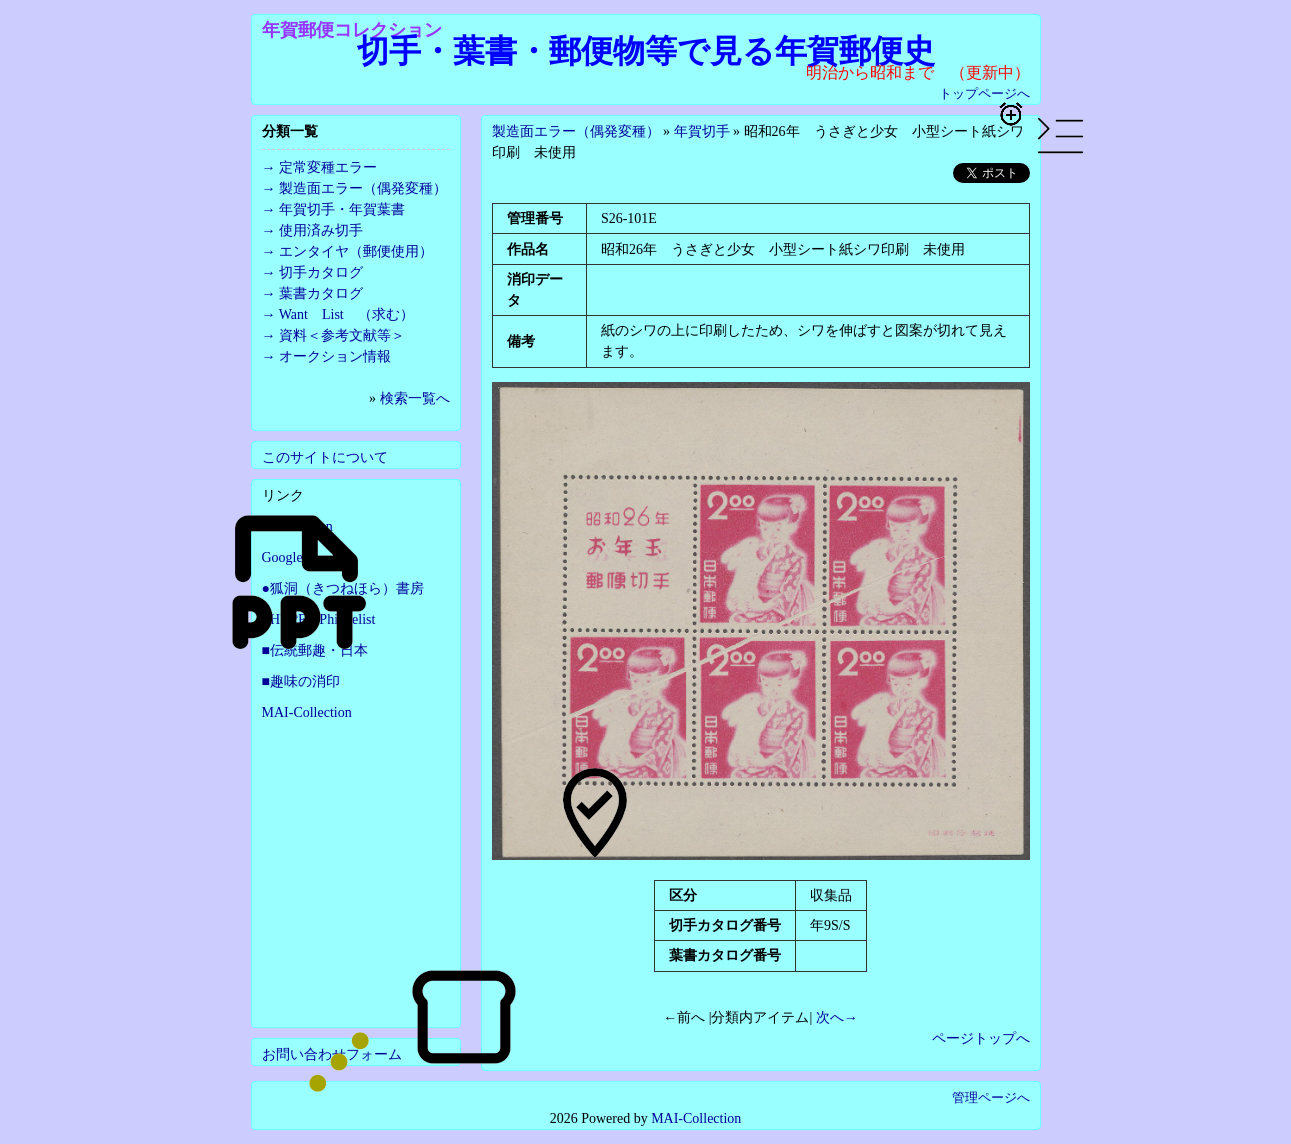 This screenshot has height=1144, width=1291. What do you see at coordinates (339, 1062) in the screenshot?
I see `more options menu (diagonal variant)` at bounding box center [339, 1062].